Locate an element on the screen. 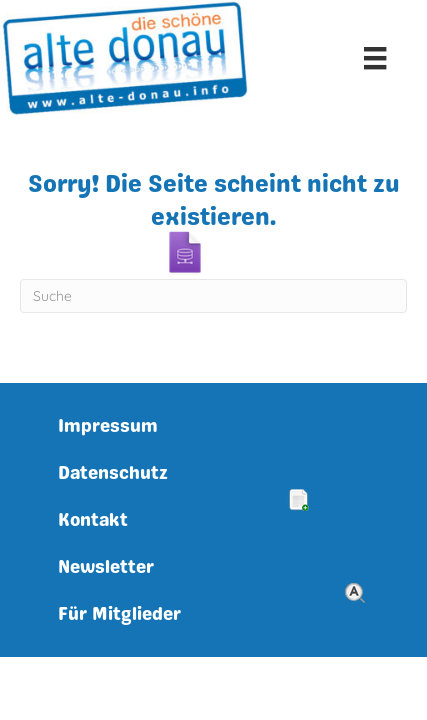 The width and height of the screenshot is (427, 720). find text or search within a document is located at coordinates (355, 593).